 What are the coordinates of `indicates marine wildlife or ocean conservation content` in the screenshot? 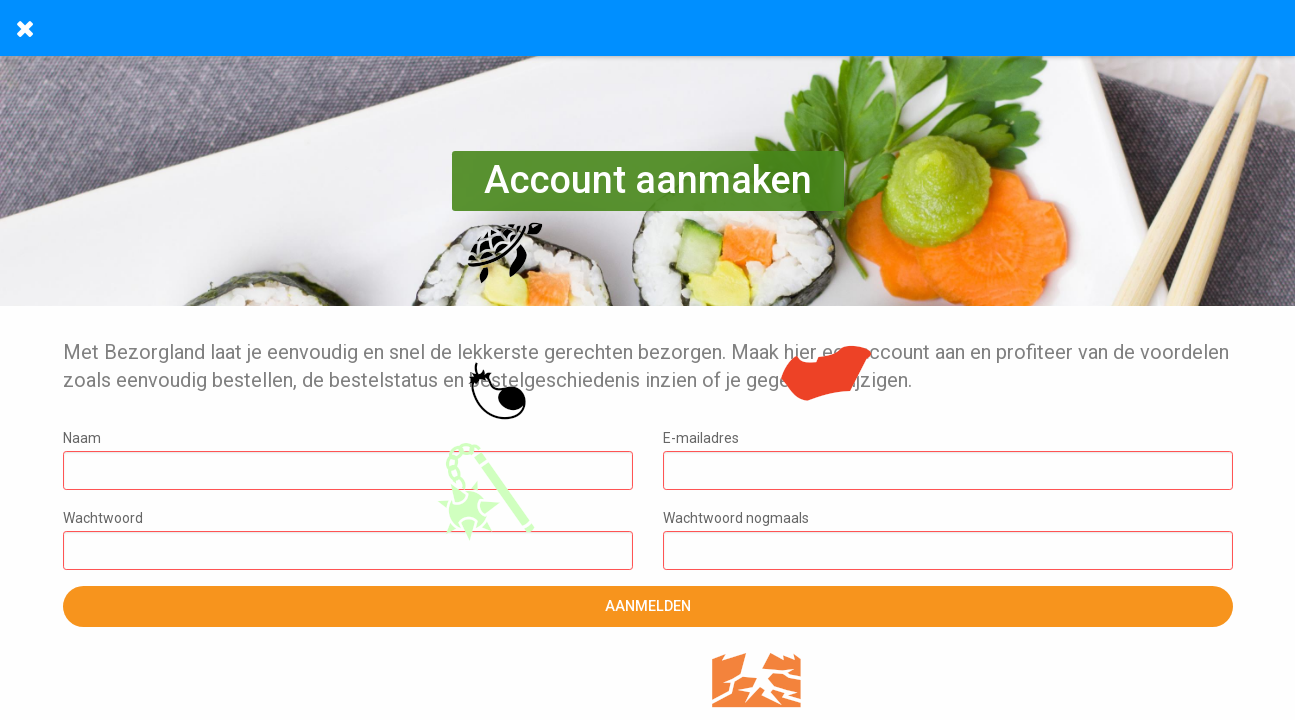 It's located at (505, 253).